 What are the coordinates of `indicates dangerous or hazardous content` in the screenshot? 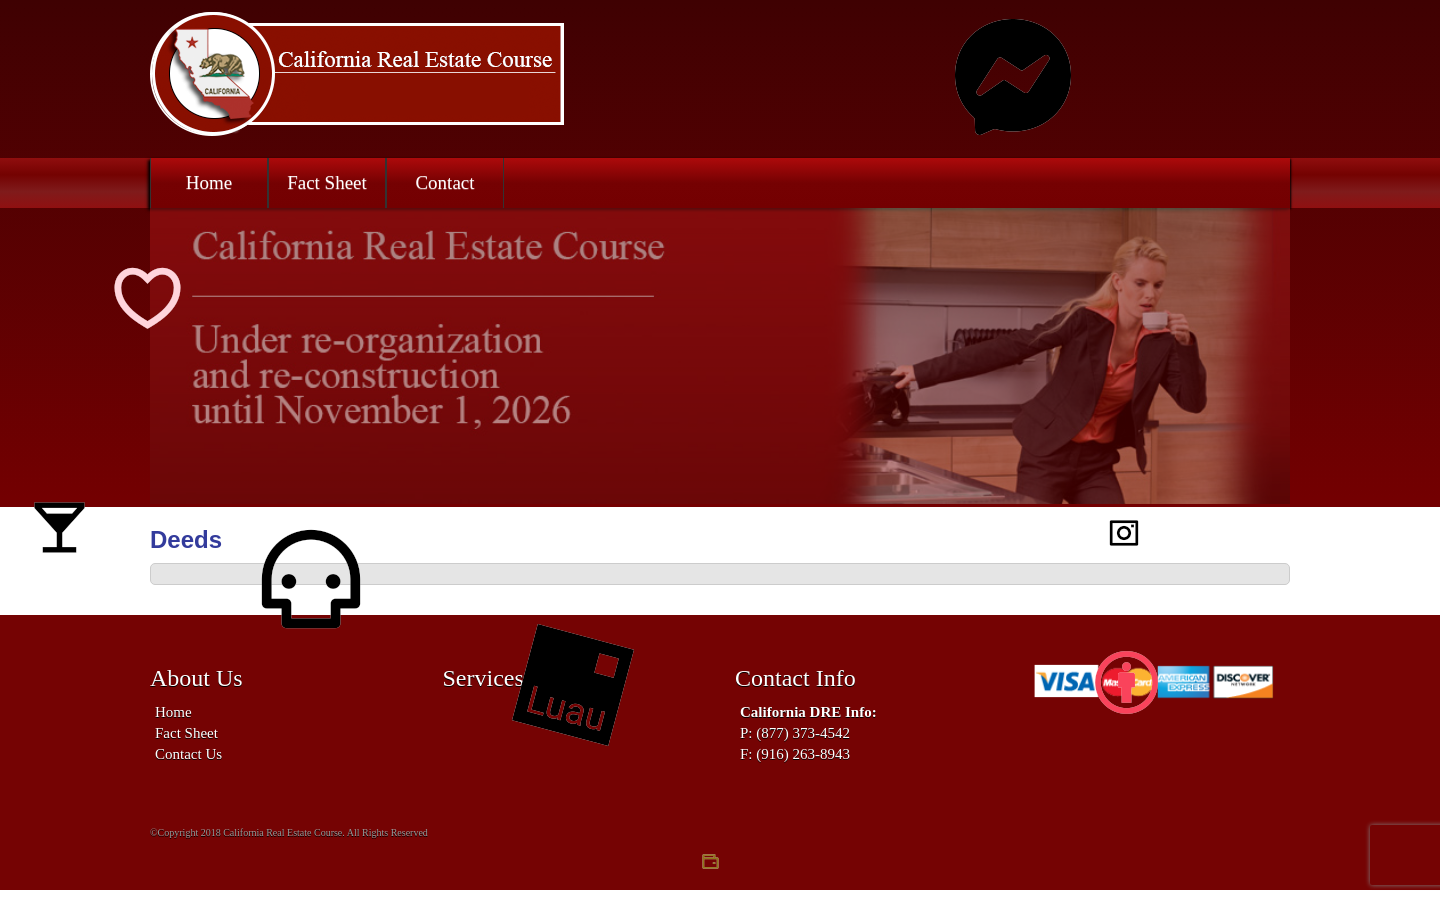 It's located at (311, 579).